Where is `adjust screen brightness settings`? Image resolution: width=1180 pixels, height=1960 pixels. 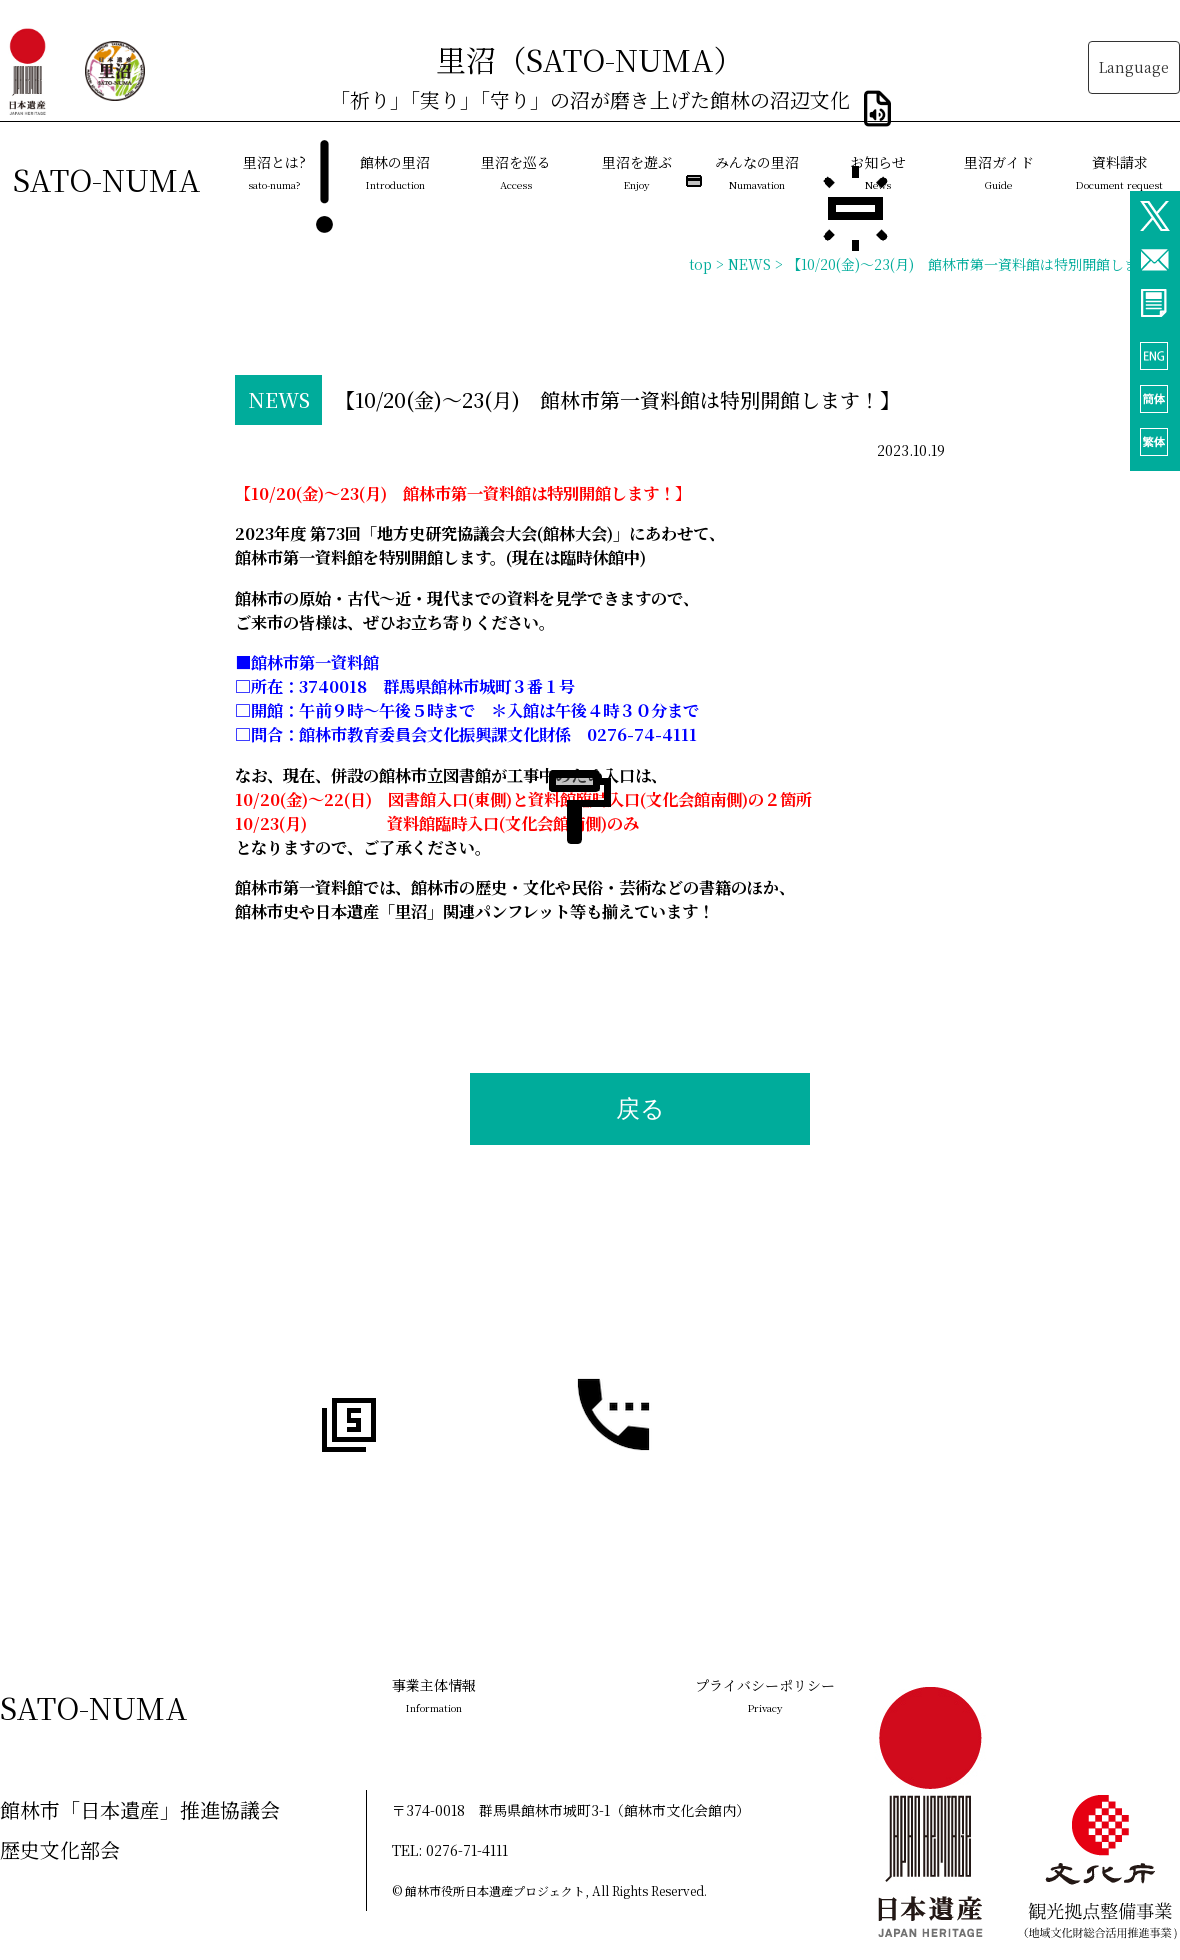 adjust screen brightness settings is located at coordinates (855, 208).